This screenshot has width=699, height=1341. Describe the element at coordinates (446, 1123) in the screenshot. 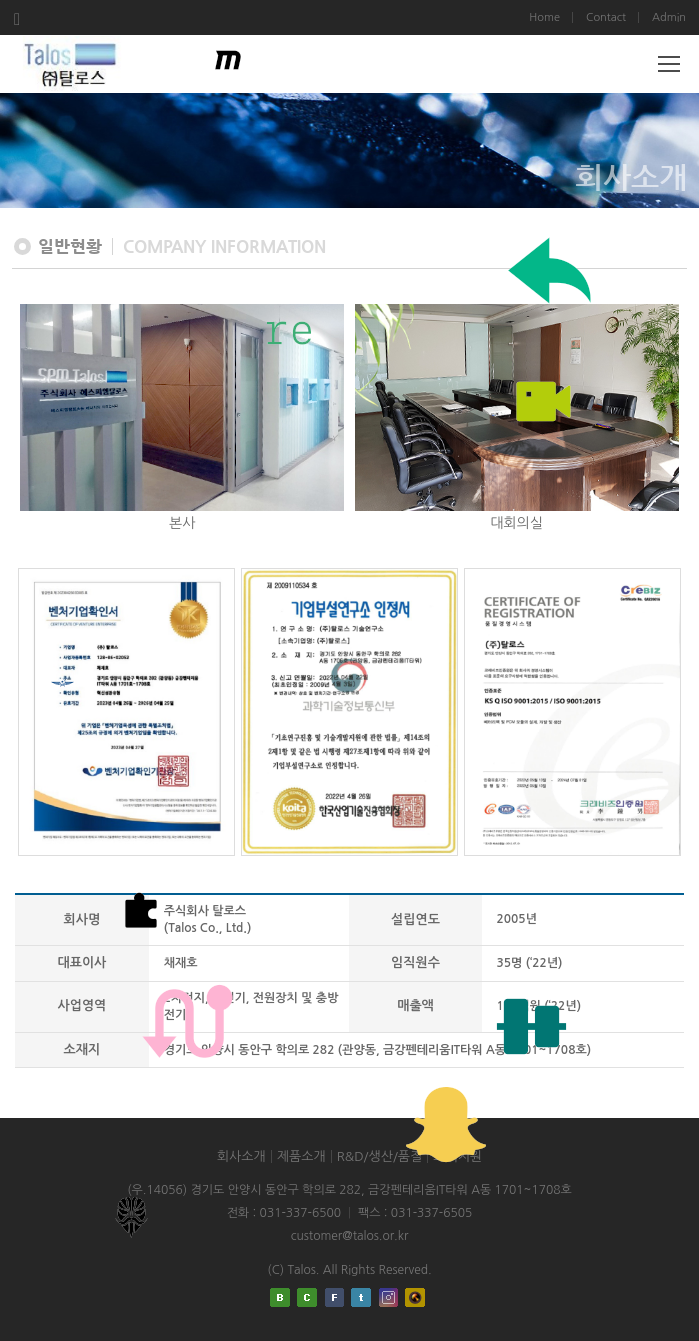

I see `open Snapchat app` at that location.